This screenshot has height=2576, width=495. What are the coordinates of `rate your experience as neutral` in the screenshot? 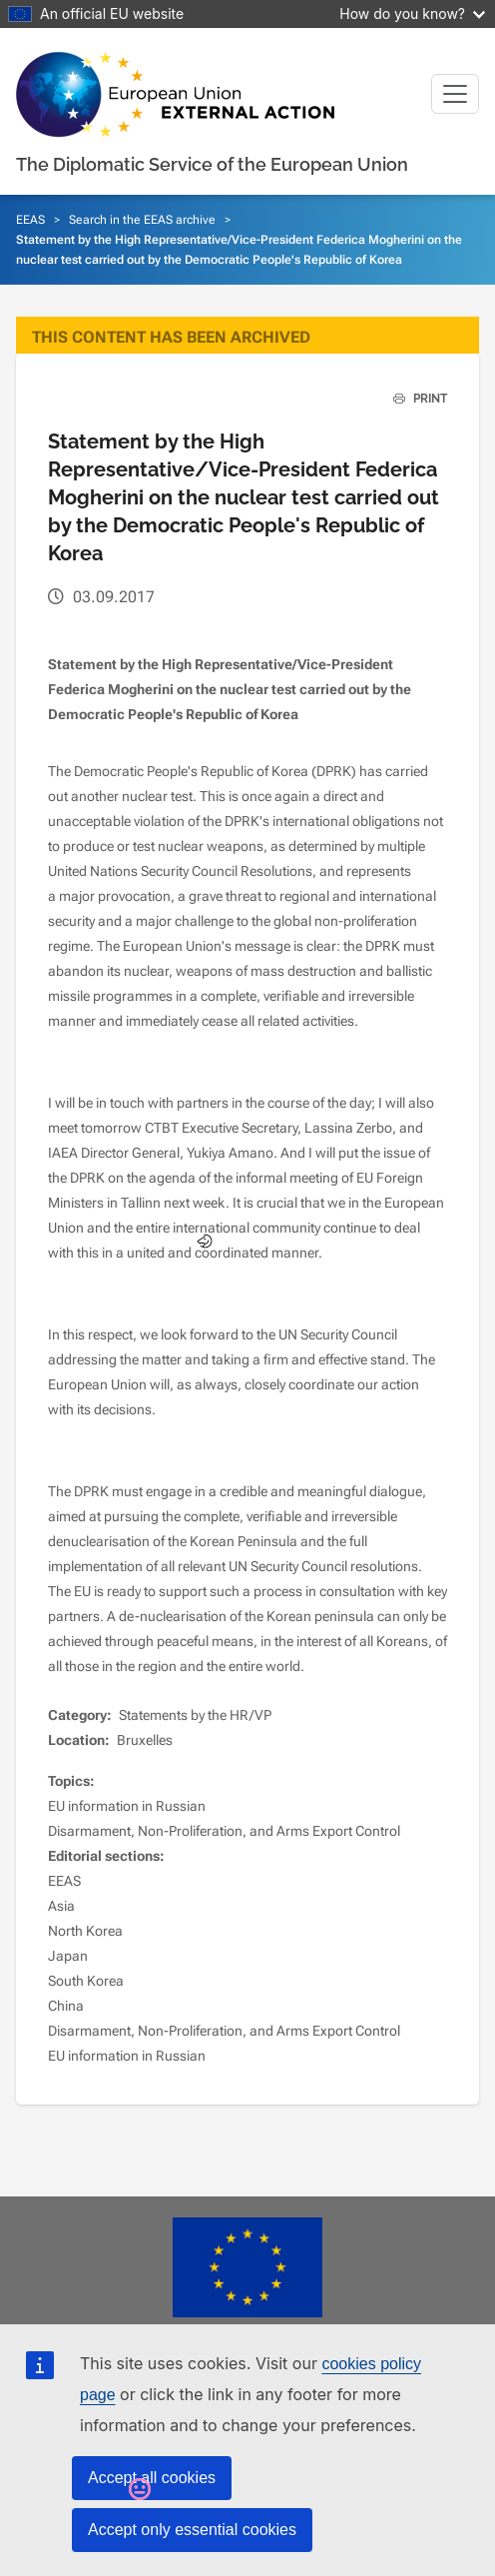 It's located at (140, 2489).